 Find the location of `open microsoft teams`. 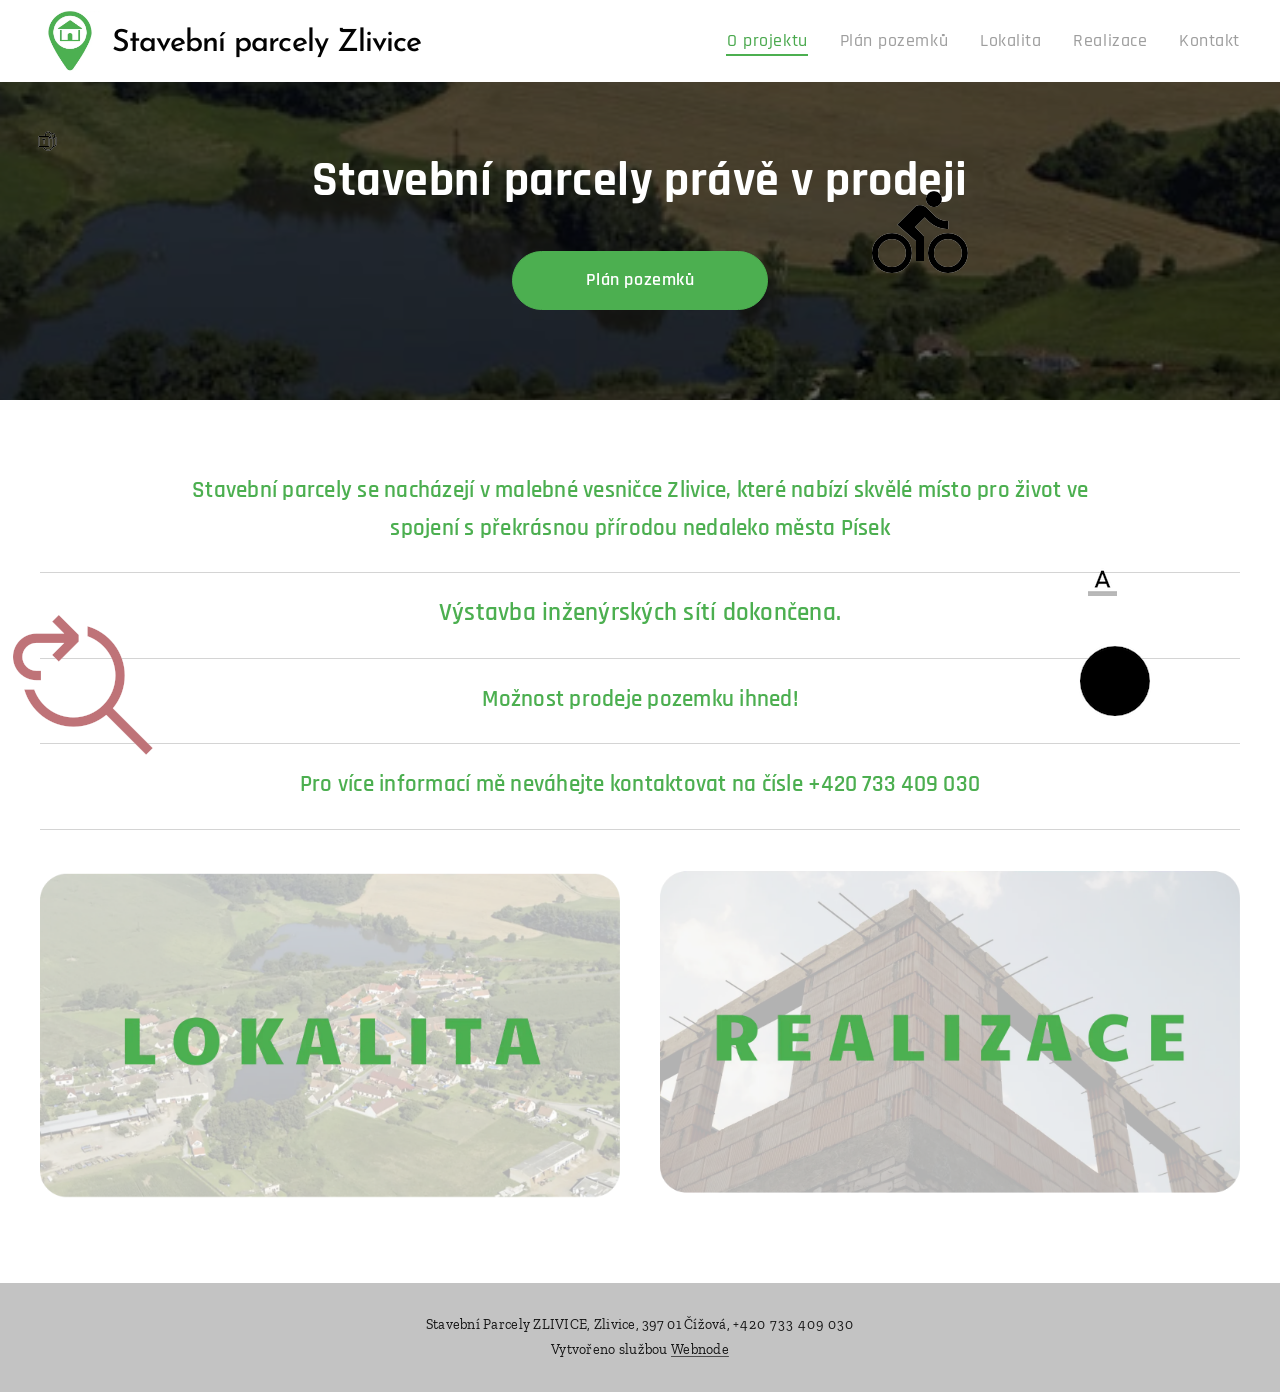

open microsoft teams is located at coordinates (47, 141).